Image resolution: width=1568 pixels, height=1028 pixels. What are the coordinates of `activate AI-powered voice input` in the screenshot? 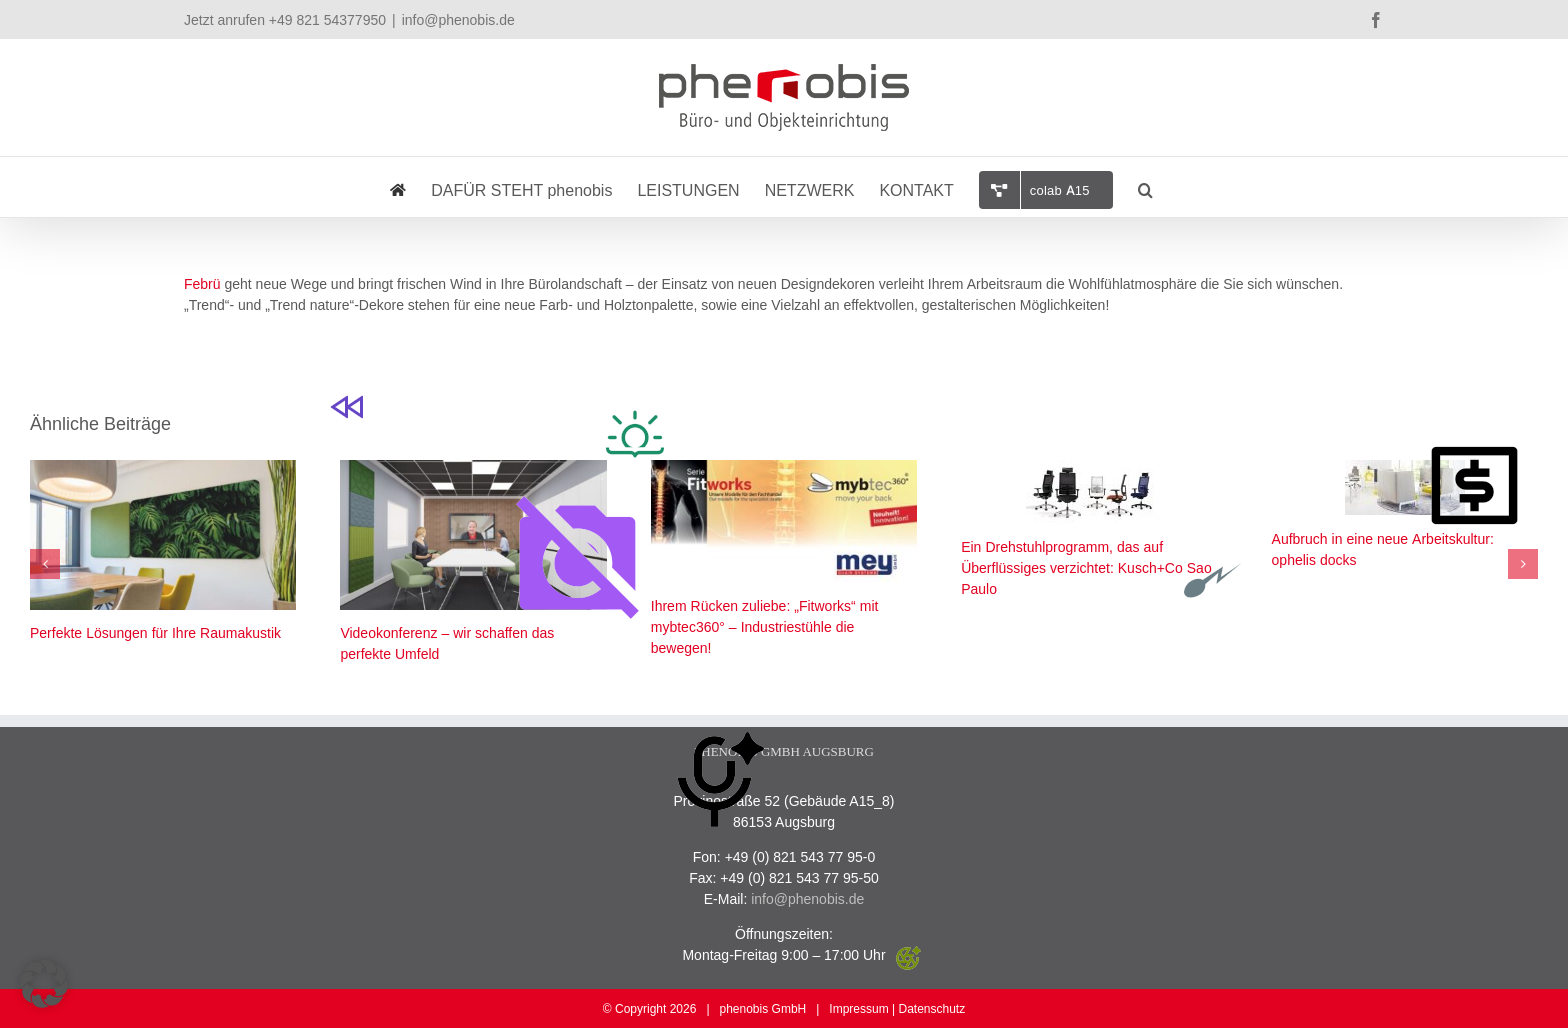 It's located at (714, 781).